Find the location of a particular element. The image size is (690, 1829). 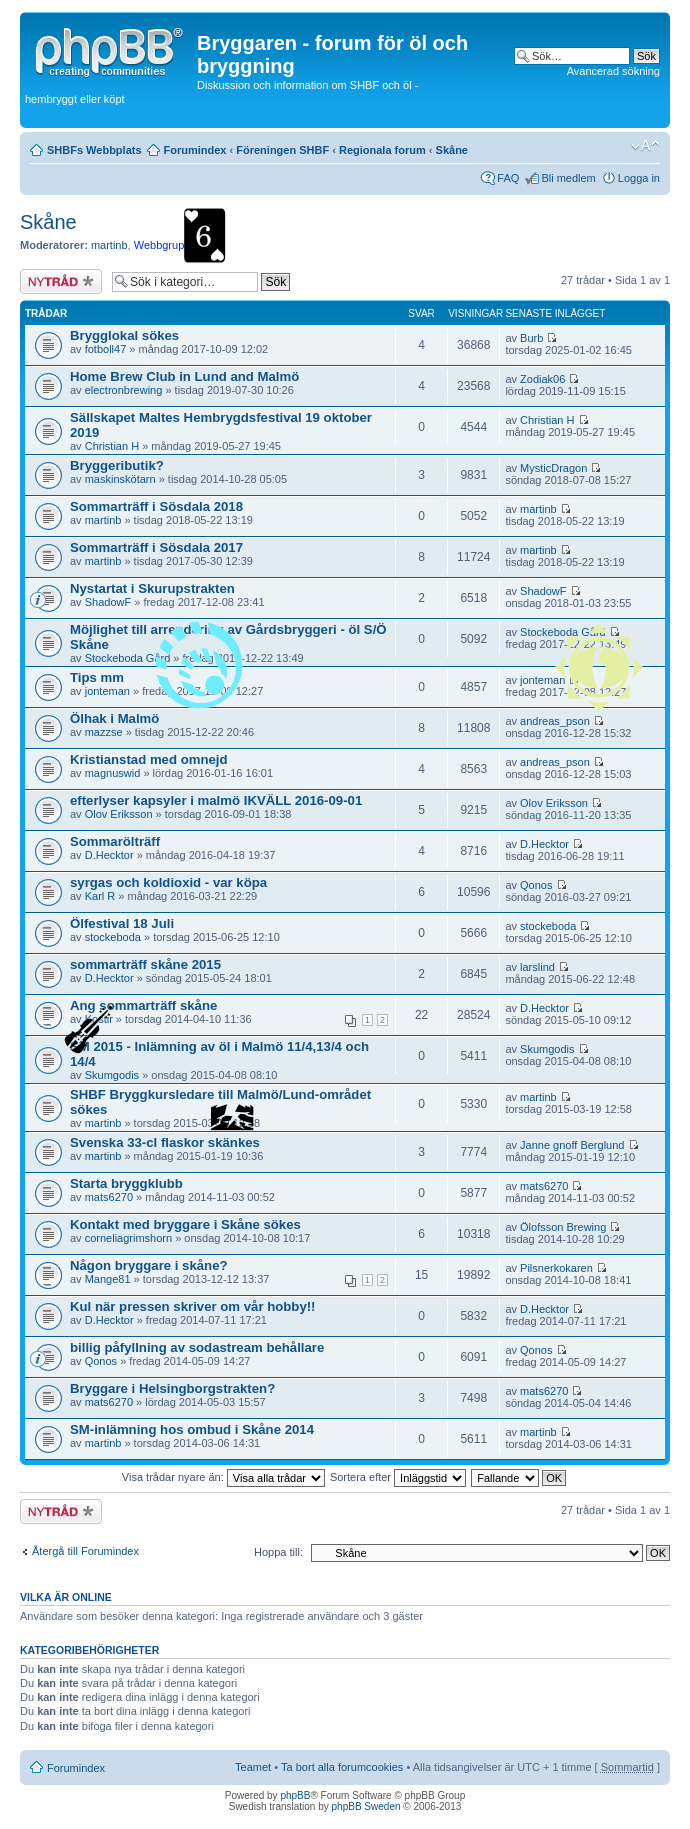

access music or audio settings is located at coordinates (88, 1029).